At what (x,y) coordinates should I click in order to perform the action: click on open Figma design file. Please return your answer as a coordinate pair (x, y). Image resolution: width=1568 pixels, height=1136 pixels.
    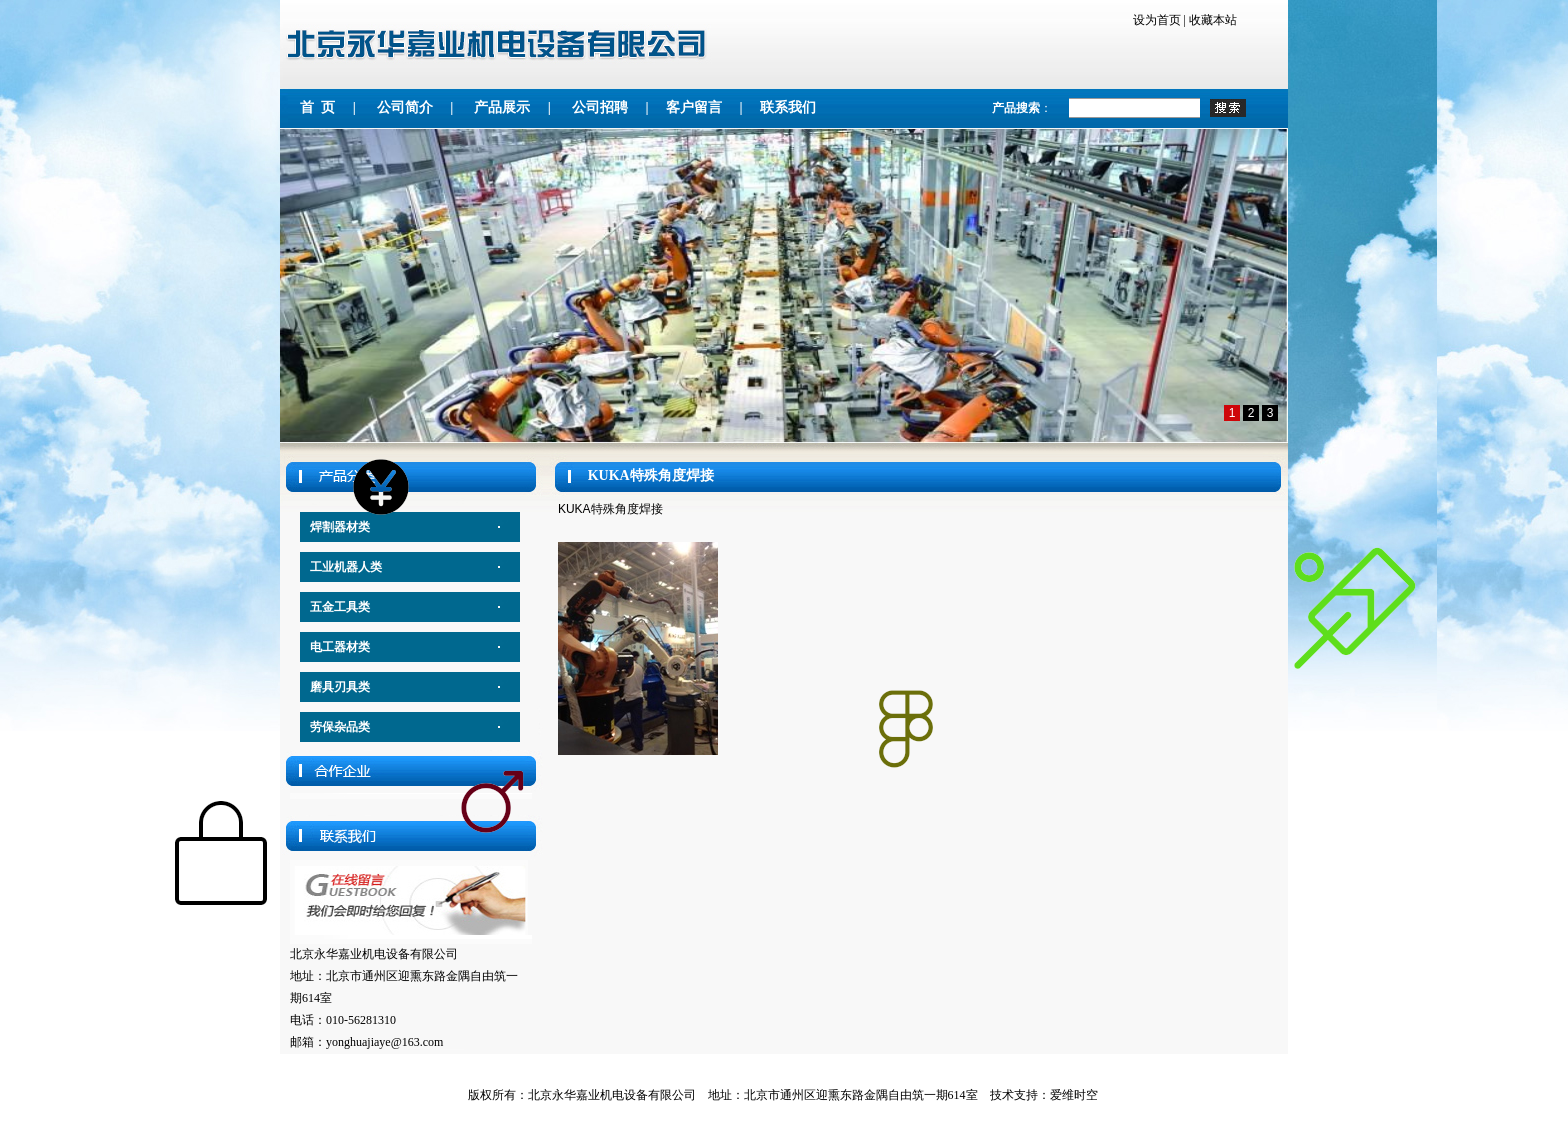
    Looking at the image, I should click on (904, 727).